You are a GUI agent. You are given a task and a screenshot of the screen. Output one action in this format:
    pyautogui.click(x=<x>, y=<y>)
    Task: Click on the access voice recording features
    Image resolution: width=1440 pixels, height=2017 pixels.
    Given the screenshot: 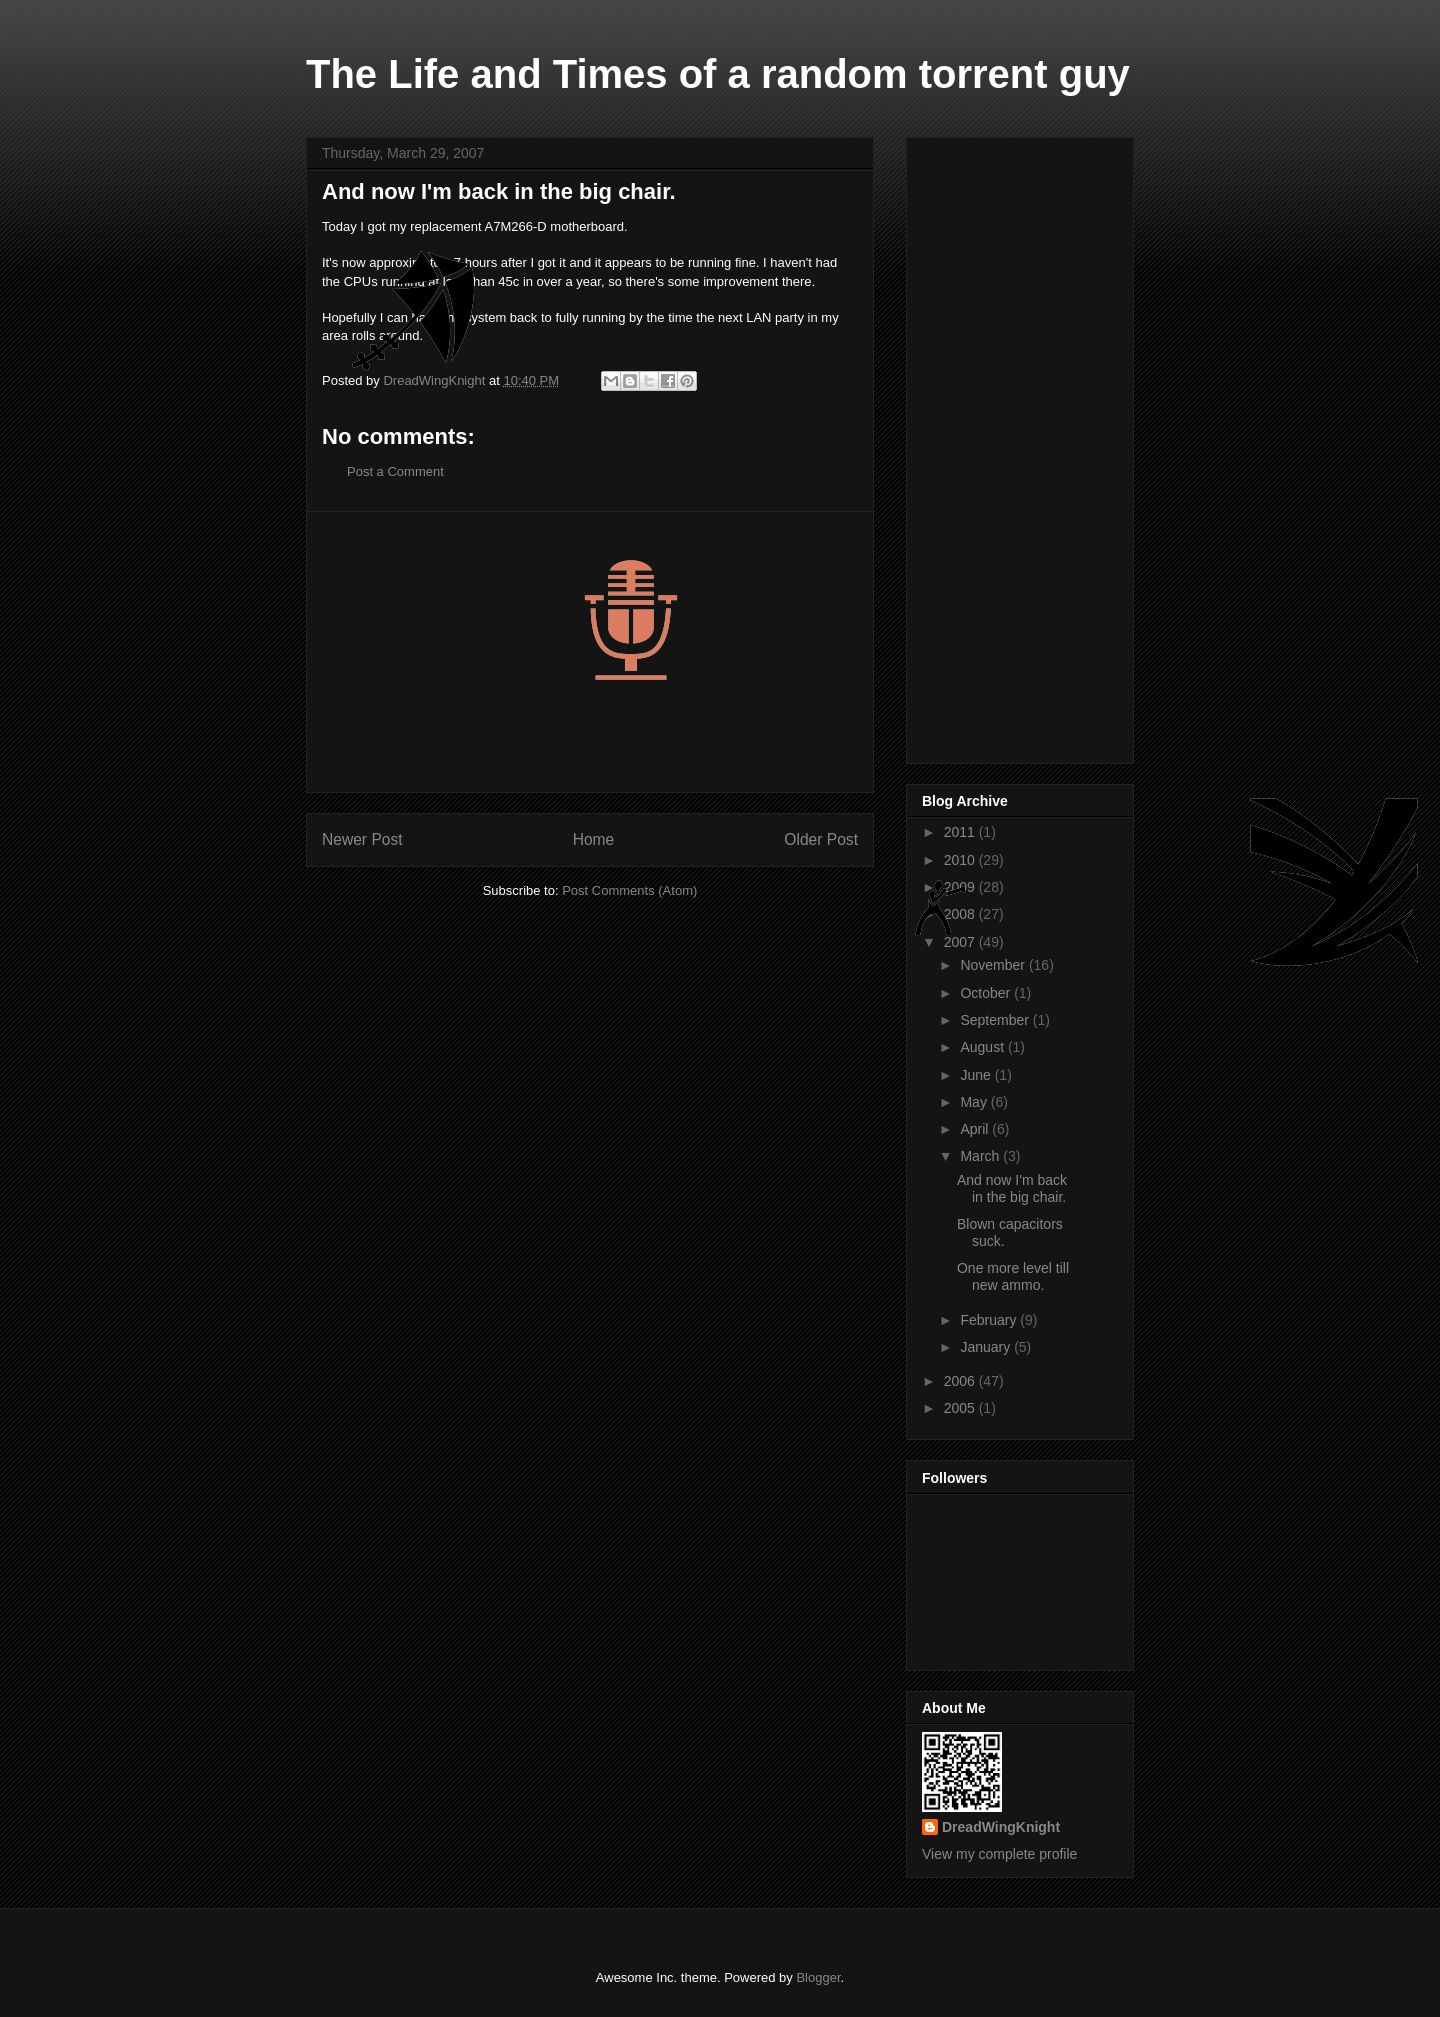 What is the action you would take?
    pyautogui.click(x=631, y=620)
    